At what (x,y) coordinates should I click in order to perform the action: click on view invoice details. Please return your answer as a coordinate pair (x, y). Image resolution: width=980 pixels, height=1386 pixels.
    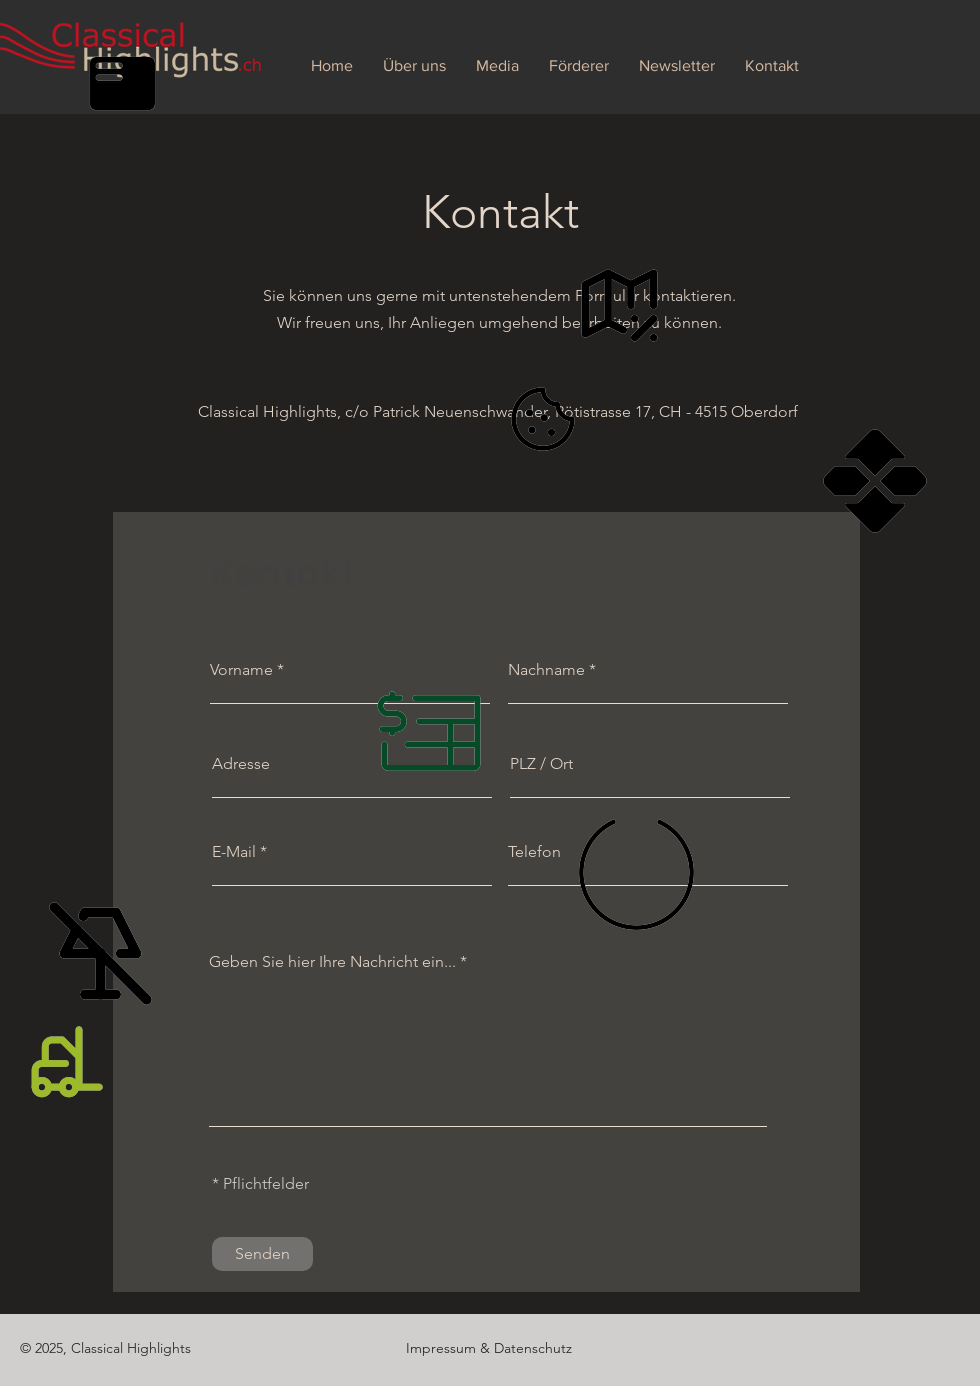
    Looking at the image, I should click on (431, 733).